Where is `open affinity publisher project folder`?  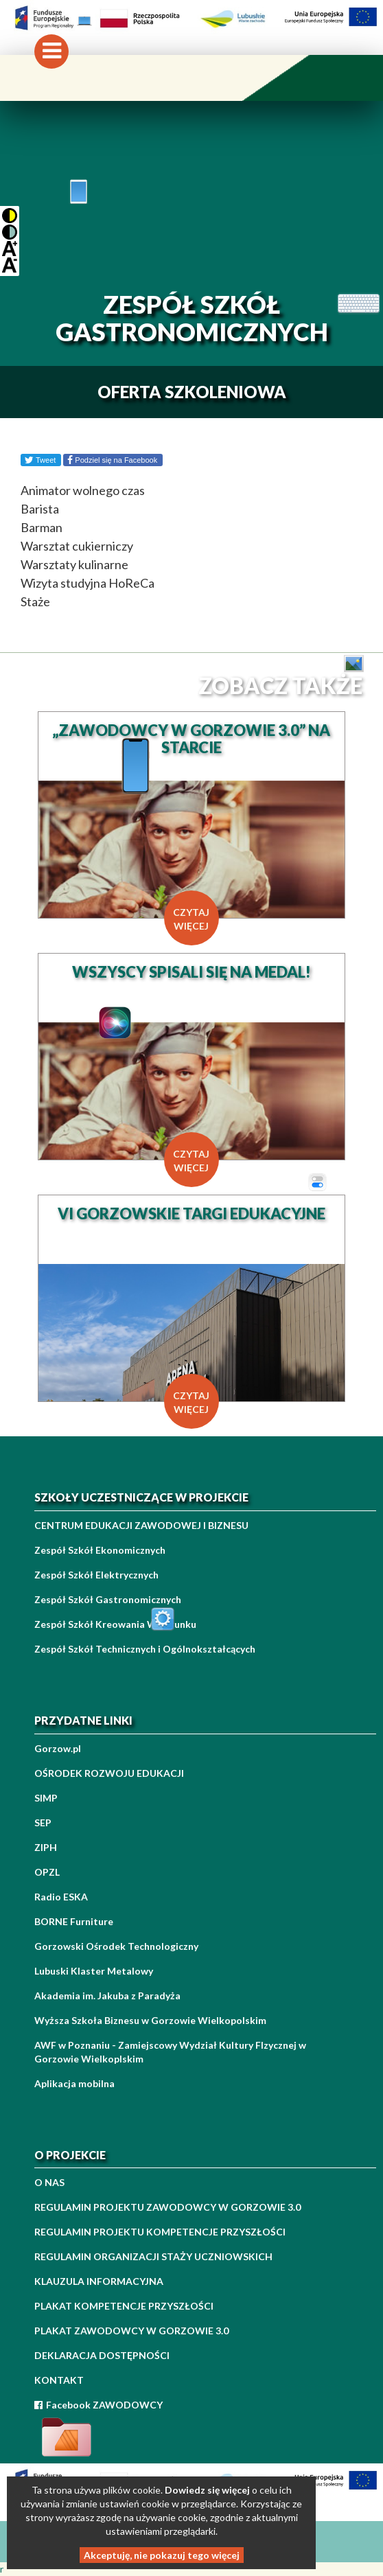 open affinity publisher project folder is located at coordinates (66, 2438).